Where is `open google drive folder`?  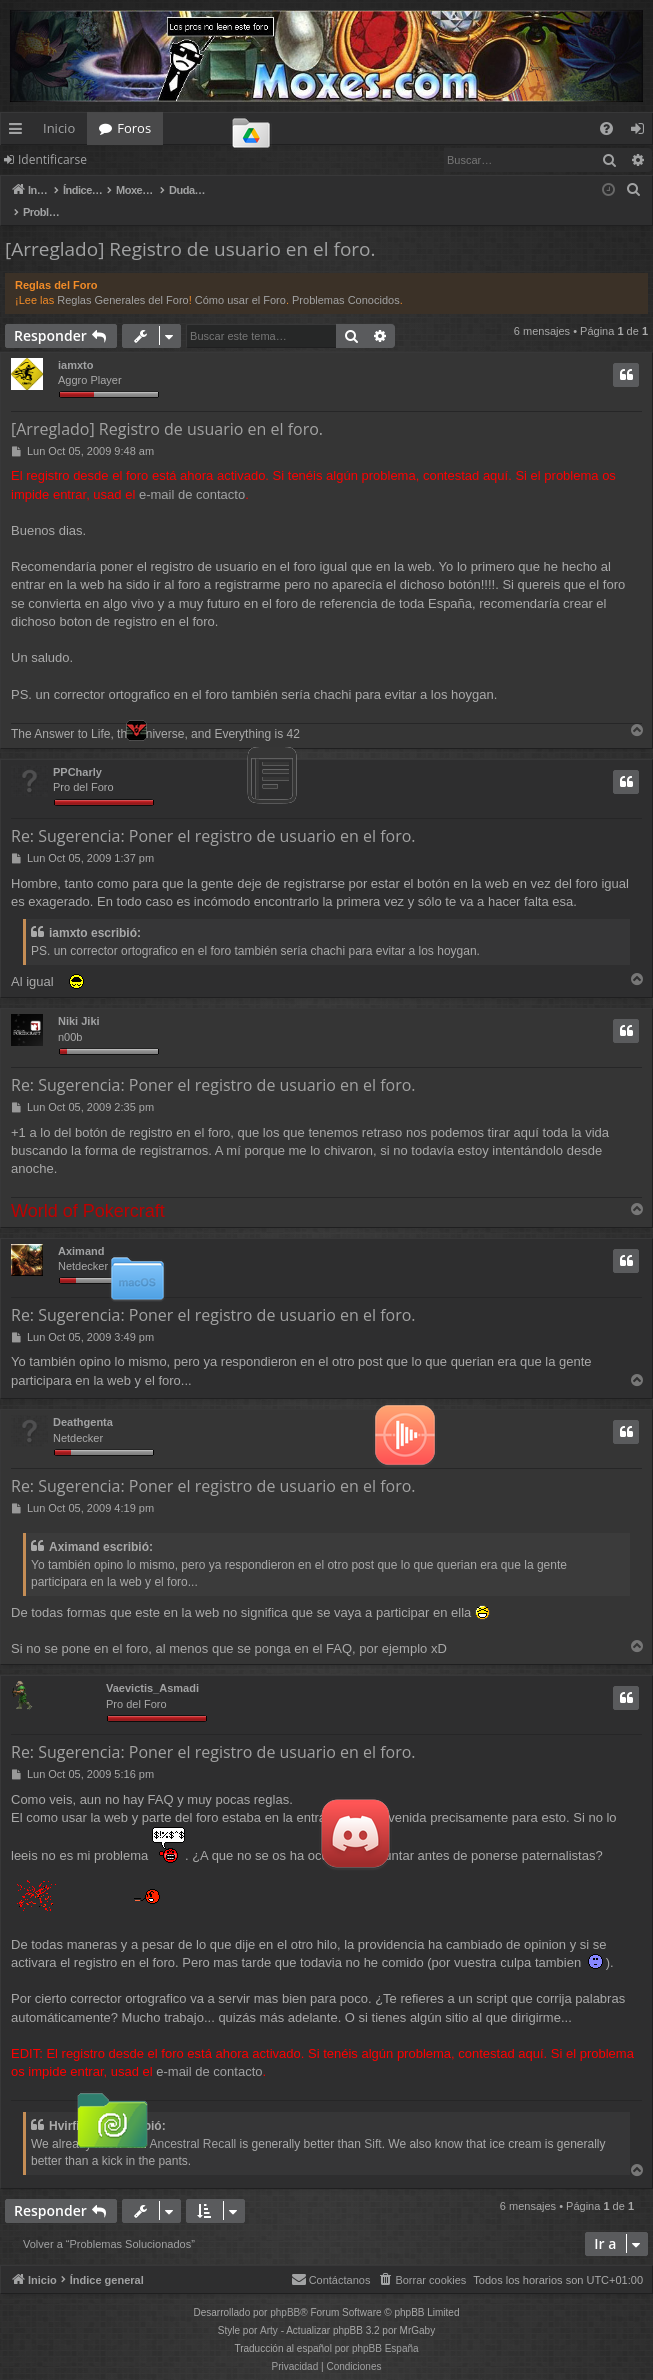
open google drive folder is located at coordinates (251, 134).